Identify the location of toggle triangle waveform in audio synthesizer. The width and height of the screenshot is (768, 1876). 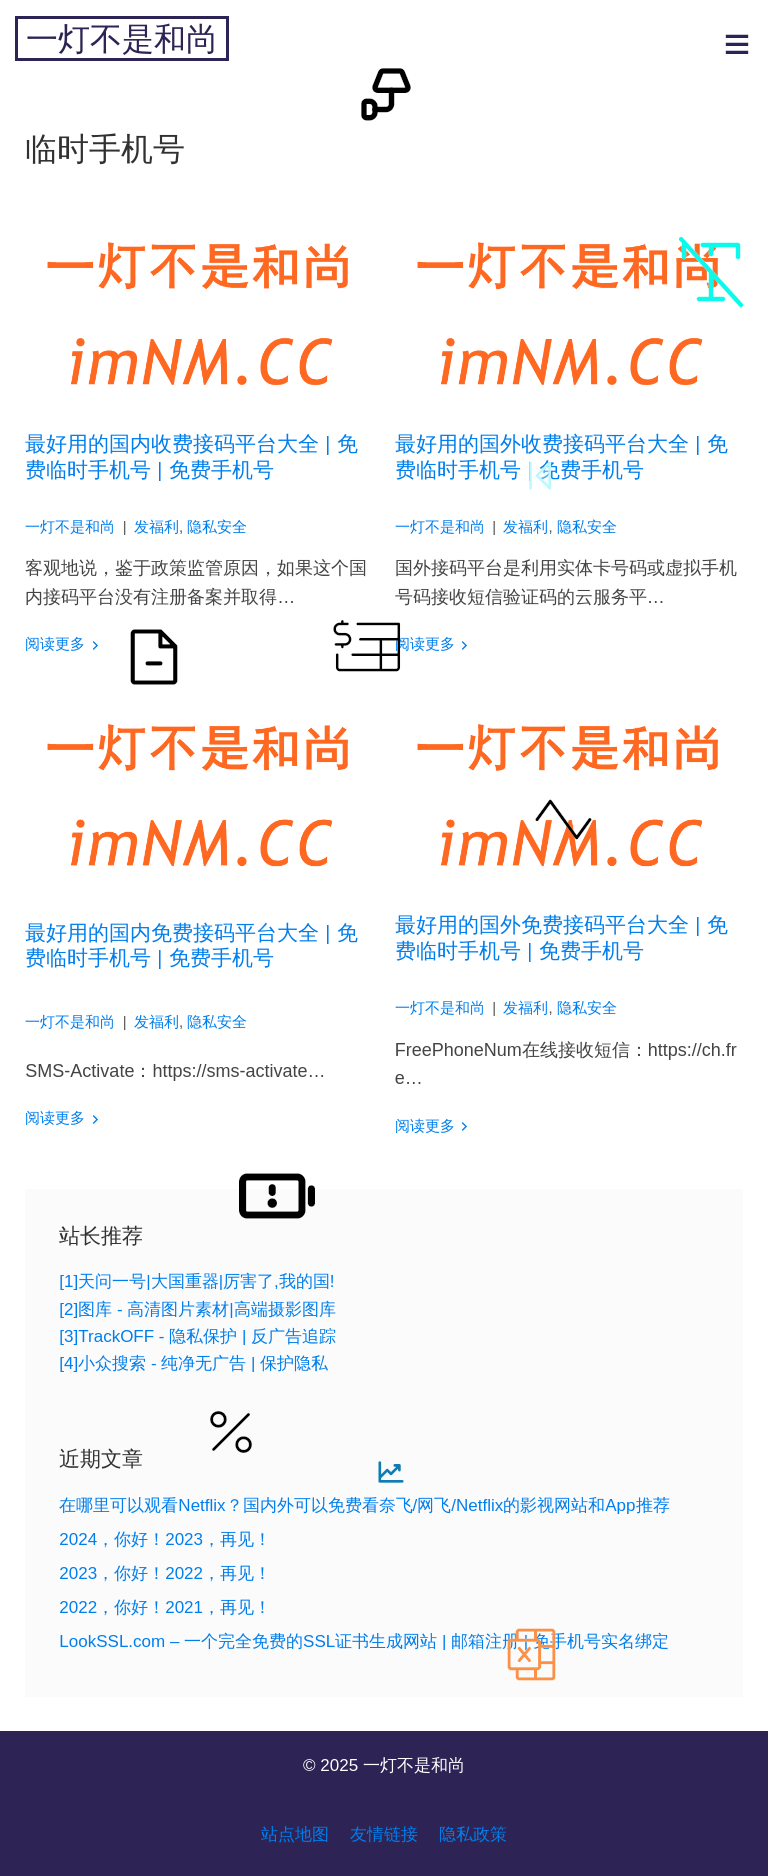
(563, 819).